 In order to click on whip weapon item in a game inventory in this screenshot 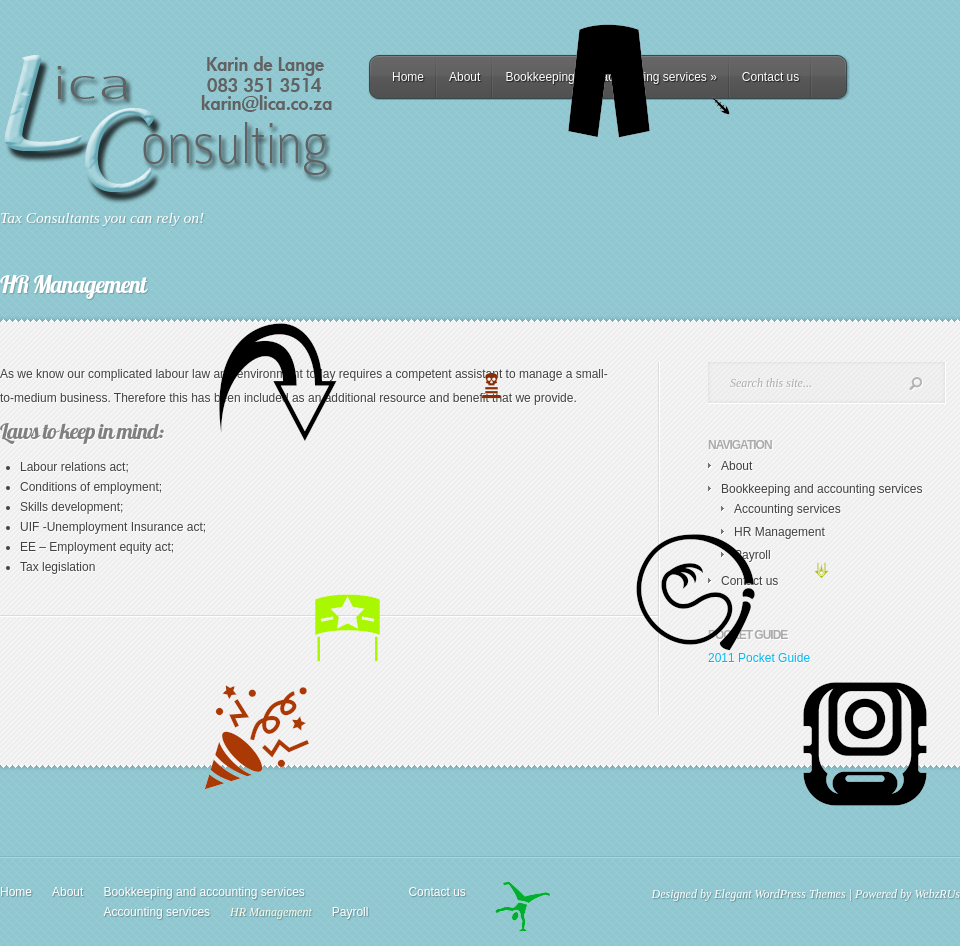, I will do `click(695, 591)`.